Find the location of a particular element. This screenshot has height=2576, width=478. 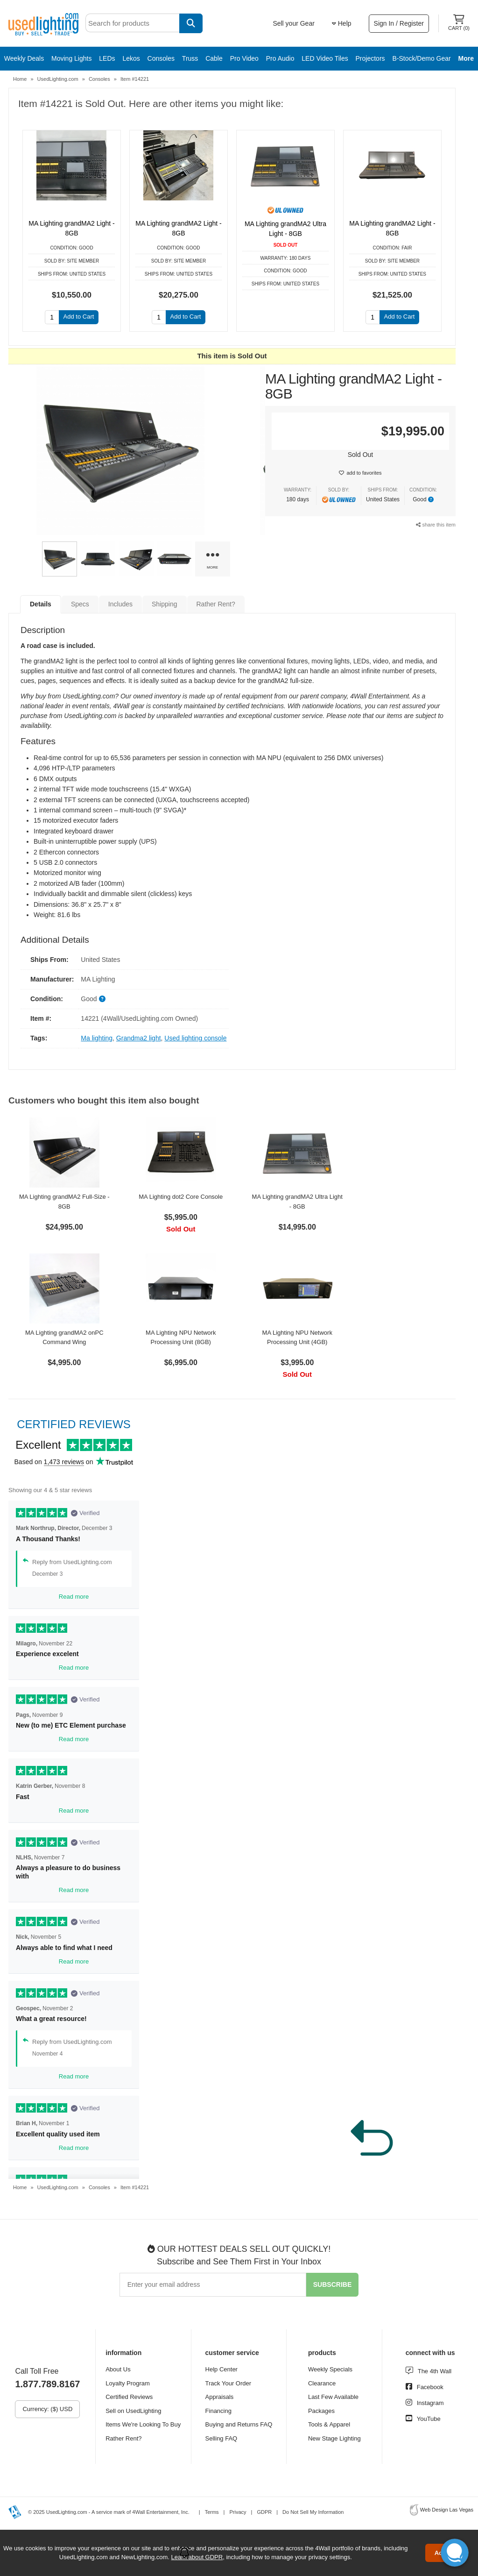

undo previous action is located at coordinates (372, 2139).